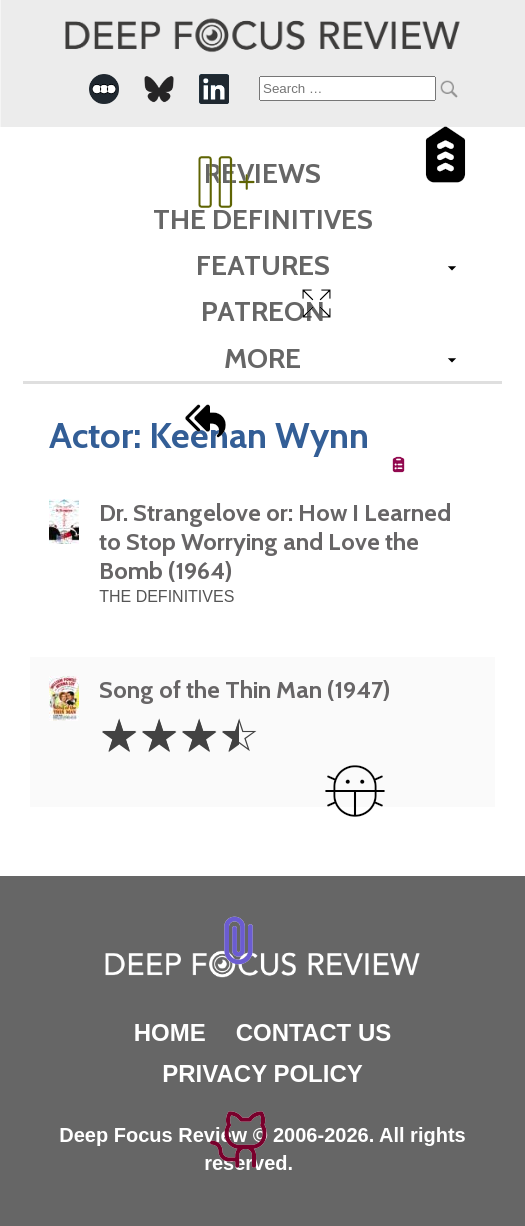 This screenshot has height=1226, width=525. What do you see at coordinates (243, 1138) in the screenshot?
I see `view project on github` at bounding box center [243, 1138].